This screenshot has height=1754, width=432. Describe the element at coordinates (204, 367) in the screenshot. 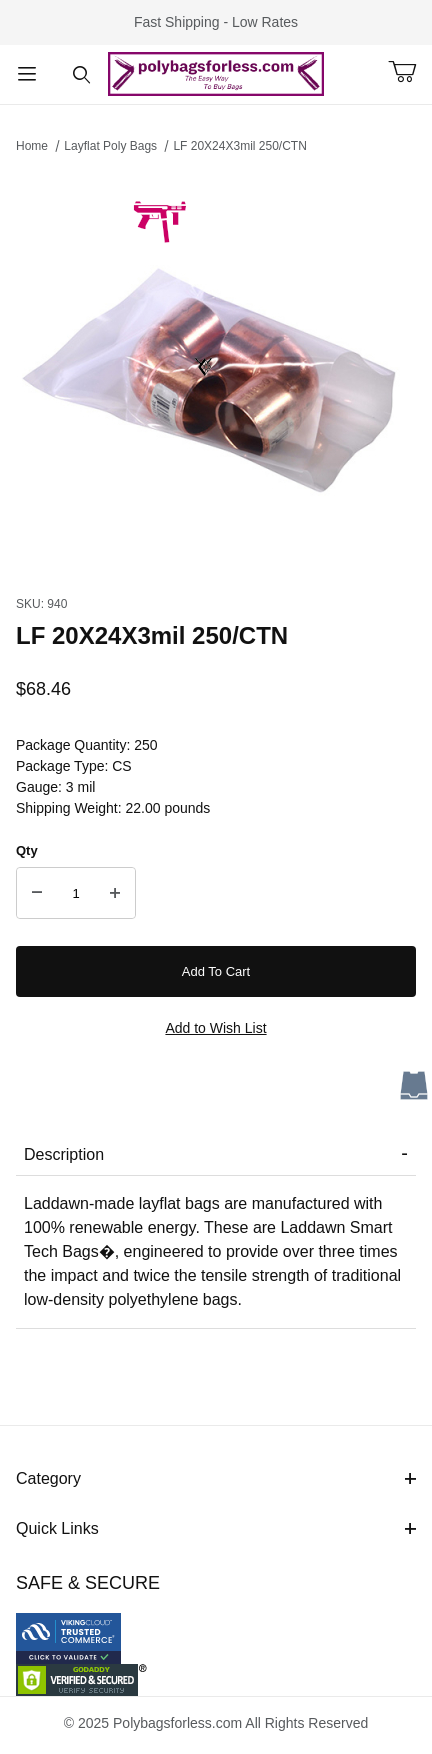

I see `view equipped jewelry or accessories` at that location.